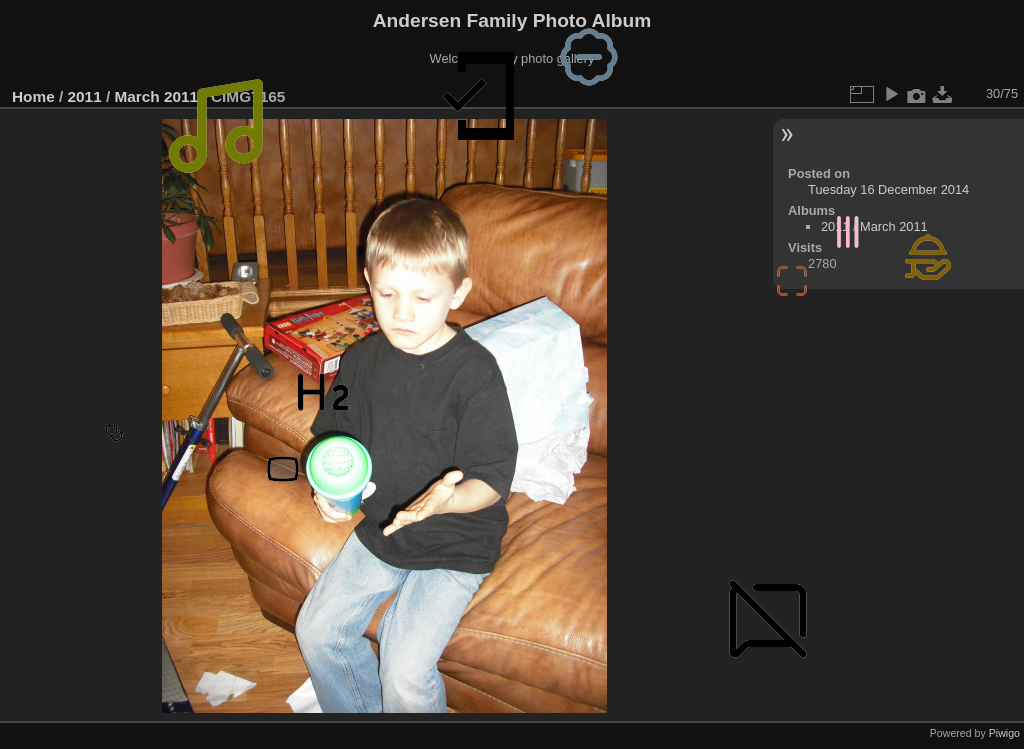 The height and width of the screenshot is (749, 1024). What do you see at coordinates (115, 433) in the screenshot?
I see `access health or medical features` at bounding box center [115, 433].